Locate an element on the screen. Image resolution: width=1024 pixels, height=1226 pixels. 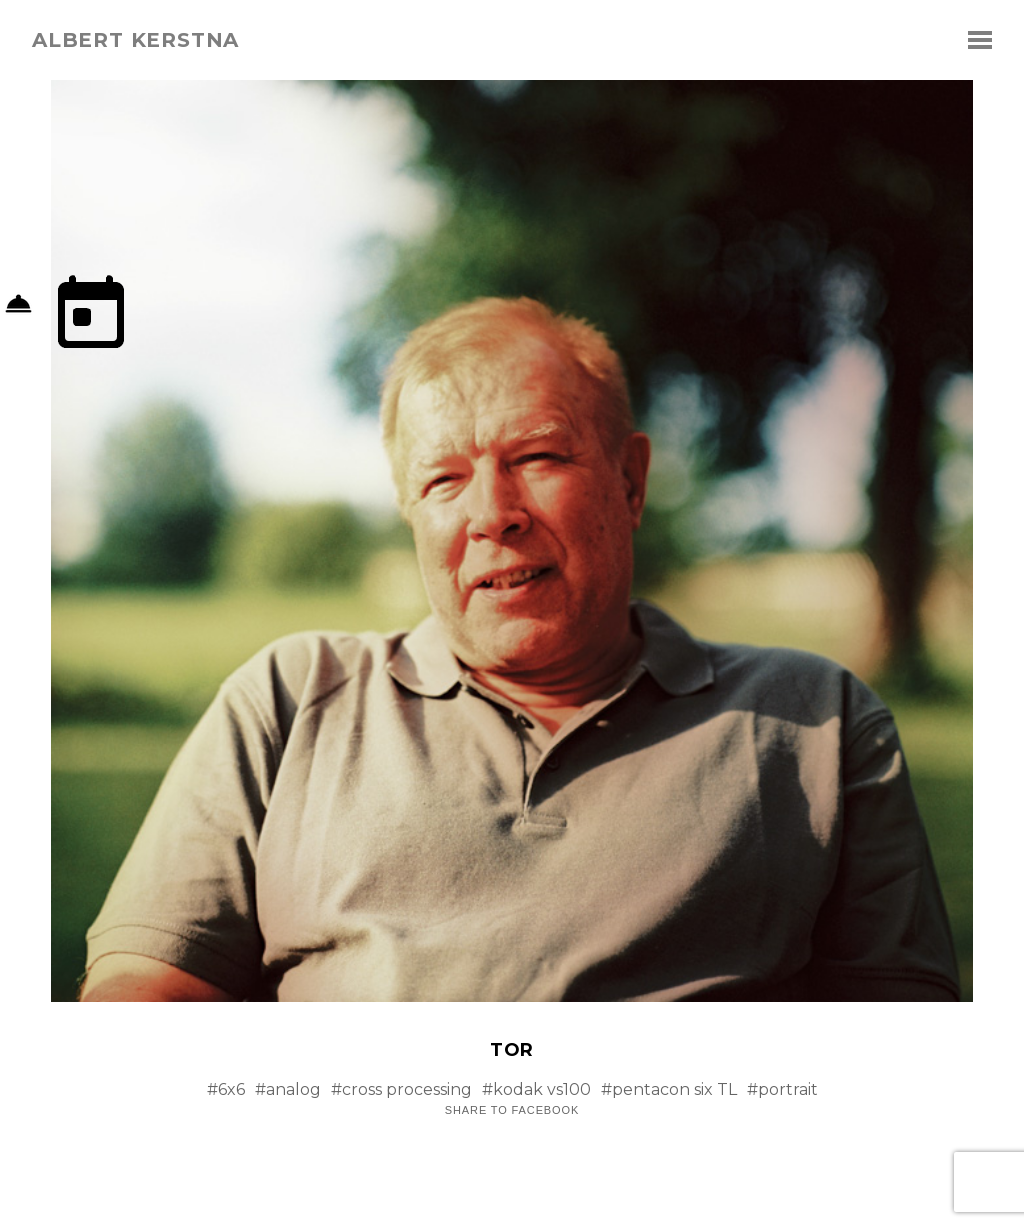
request room service or hotel amenities is located at coordinates (18, 303).